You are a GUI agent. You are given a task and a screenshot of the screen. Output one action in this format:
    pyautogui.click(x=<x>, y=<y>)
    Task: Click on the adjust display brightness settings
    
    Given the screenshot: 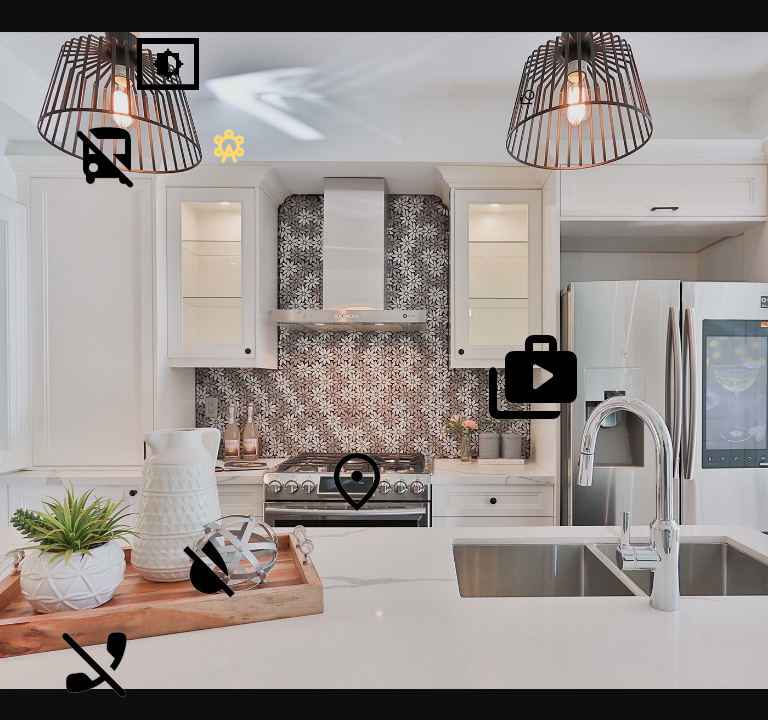 What is the action you would take?
    pyautogui.click(x=168, y=64)
    